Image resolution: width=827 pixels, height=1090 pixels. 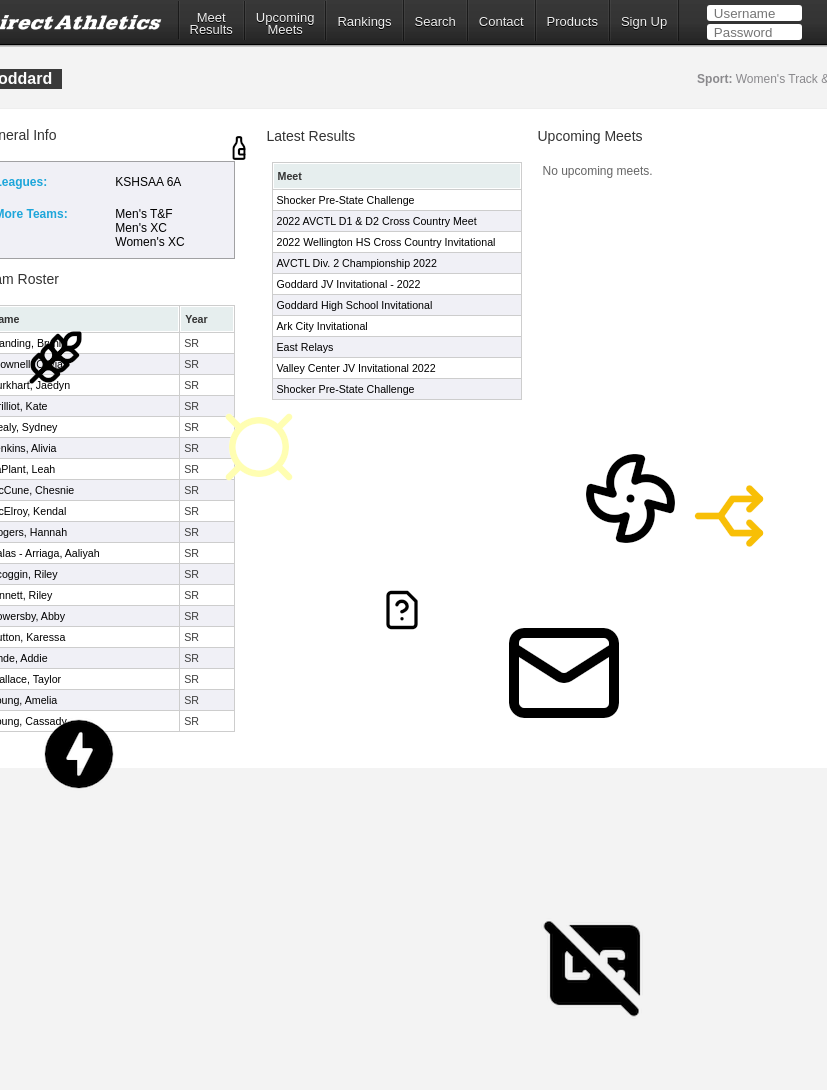 What do you see at coordinates (729, 516) in the screenshot?
I see `split or branch content into multiple paths` at bounding box center [729, 516].